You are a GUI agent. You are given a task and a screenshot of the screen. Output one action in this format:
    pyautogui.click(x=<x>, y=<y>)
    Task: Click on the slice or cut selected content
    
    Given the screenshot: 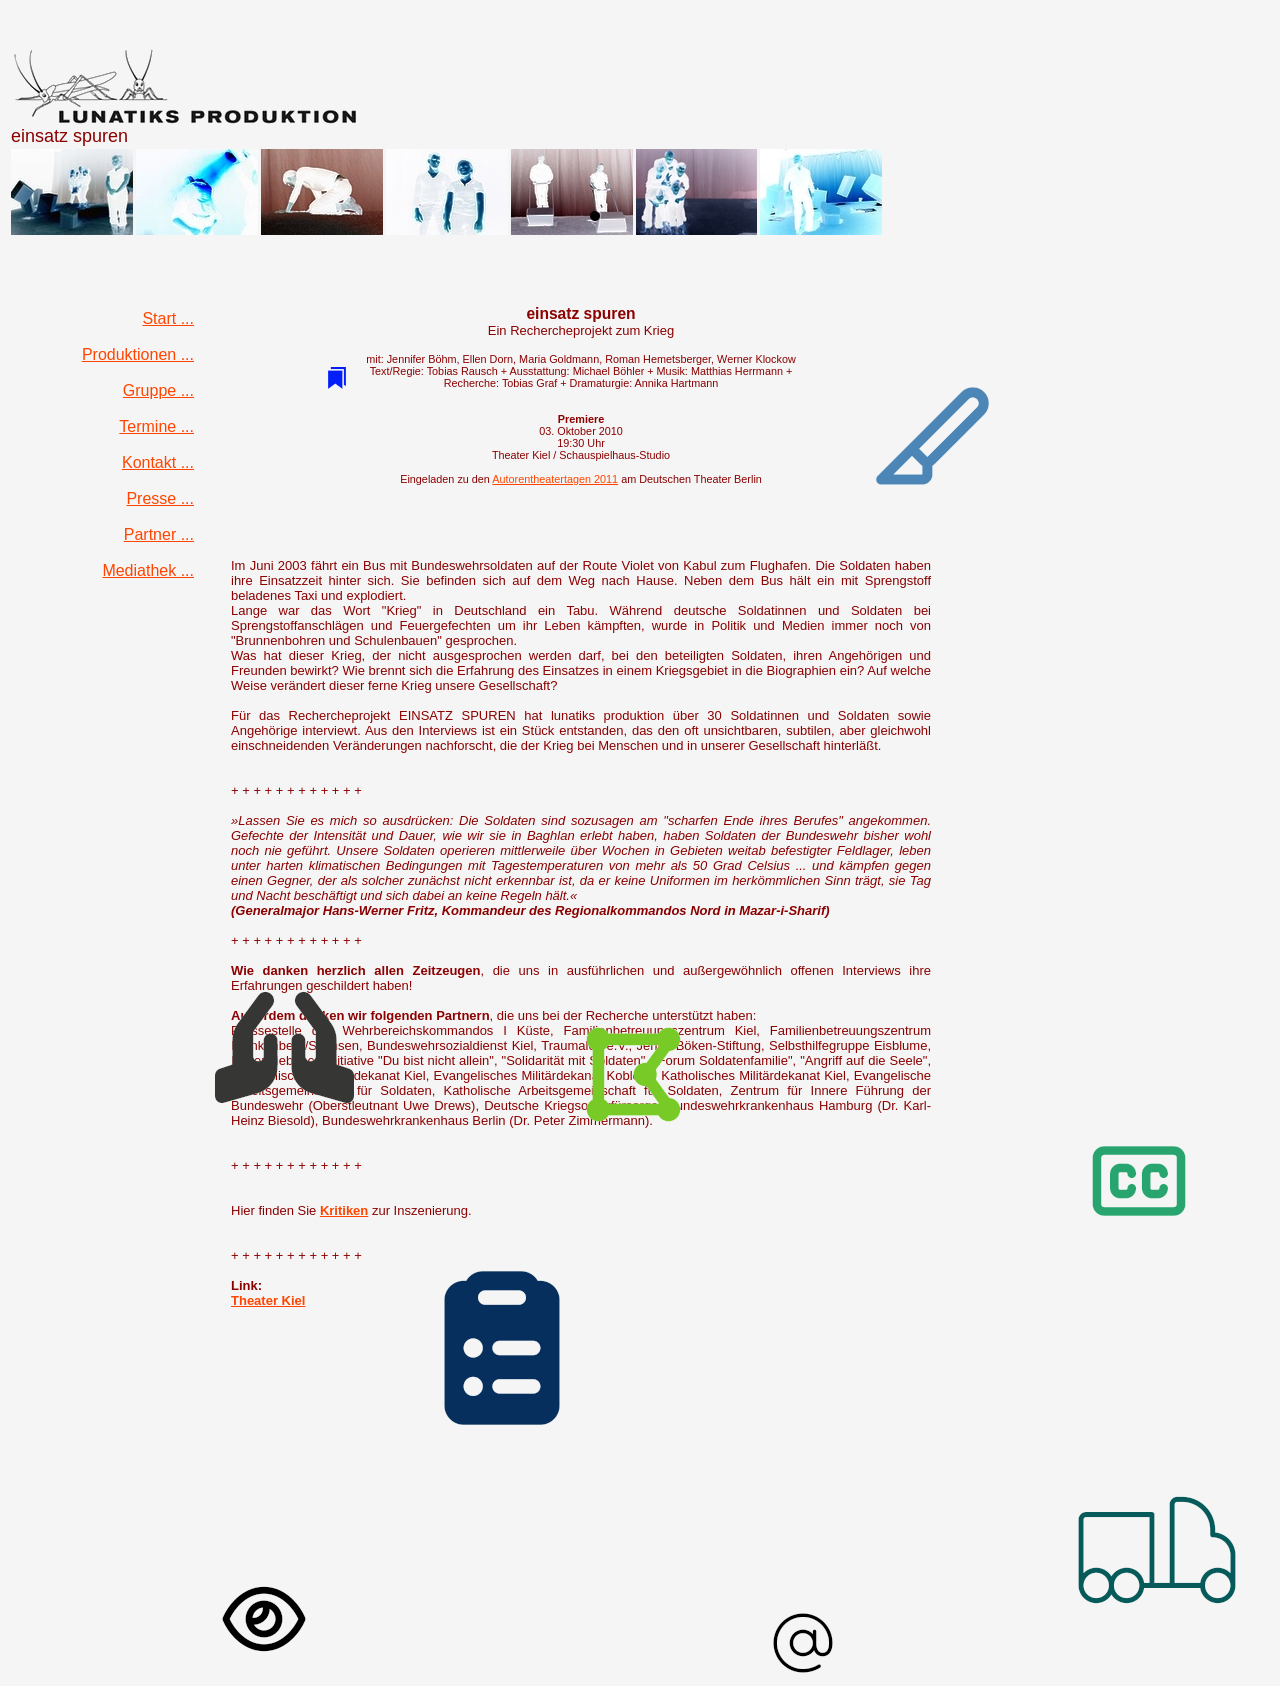 What is the action you would take?
    pyautogui.click(x=932, y=438)
    